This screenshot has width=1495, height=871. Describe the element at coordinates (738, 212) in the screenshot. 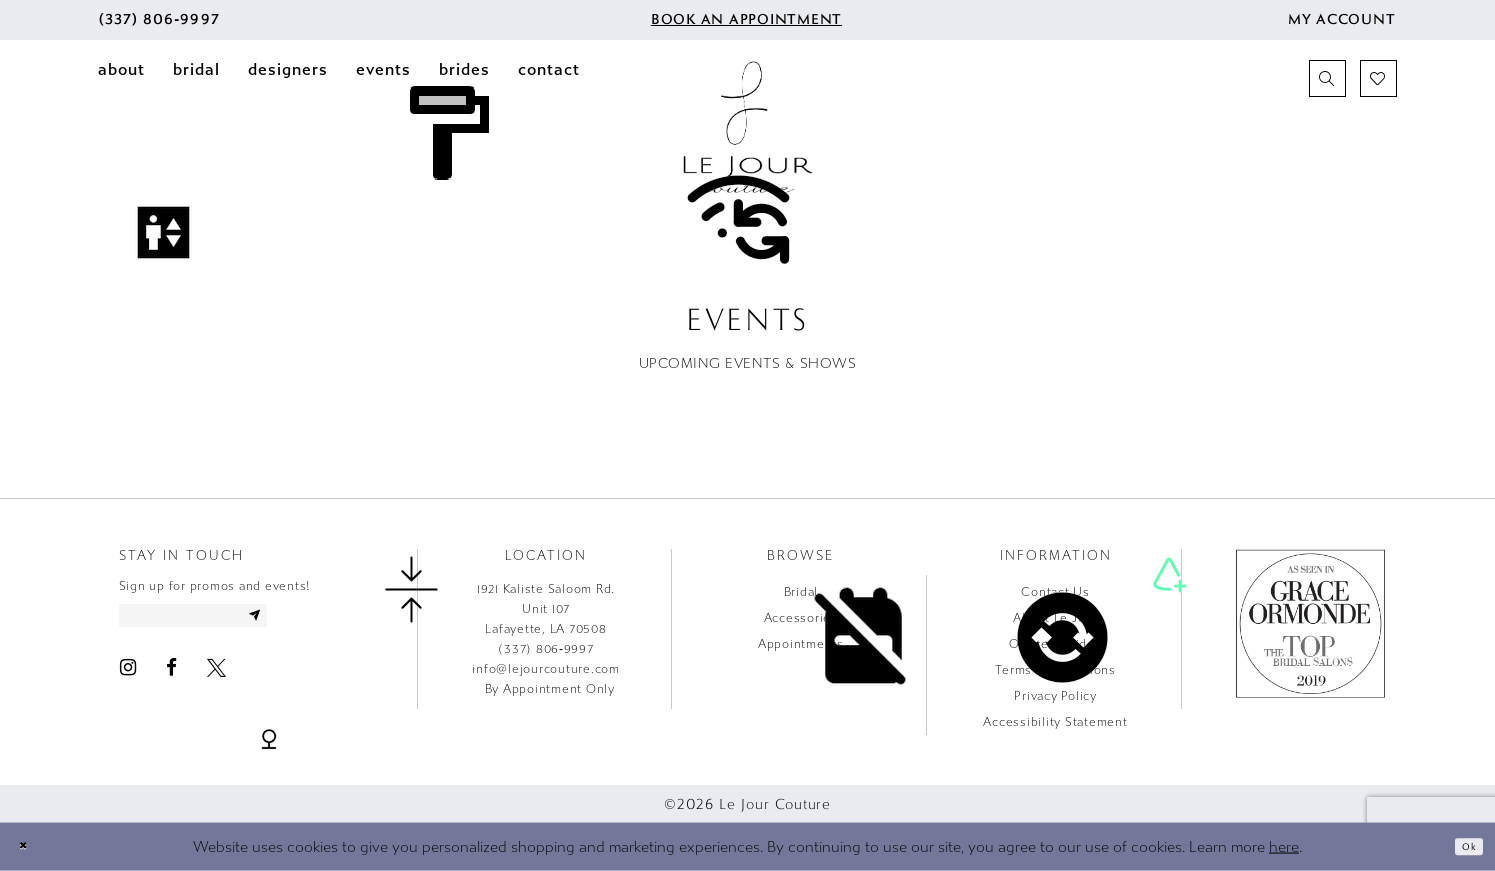

I see `sync data over wifi connection` at that location.